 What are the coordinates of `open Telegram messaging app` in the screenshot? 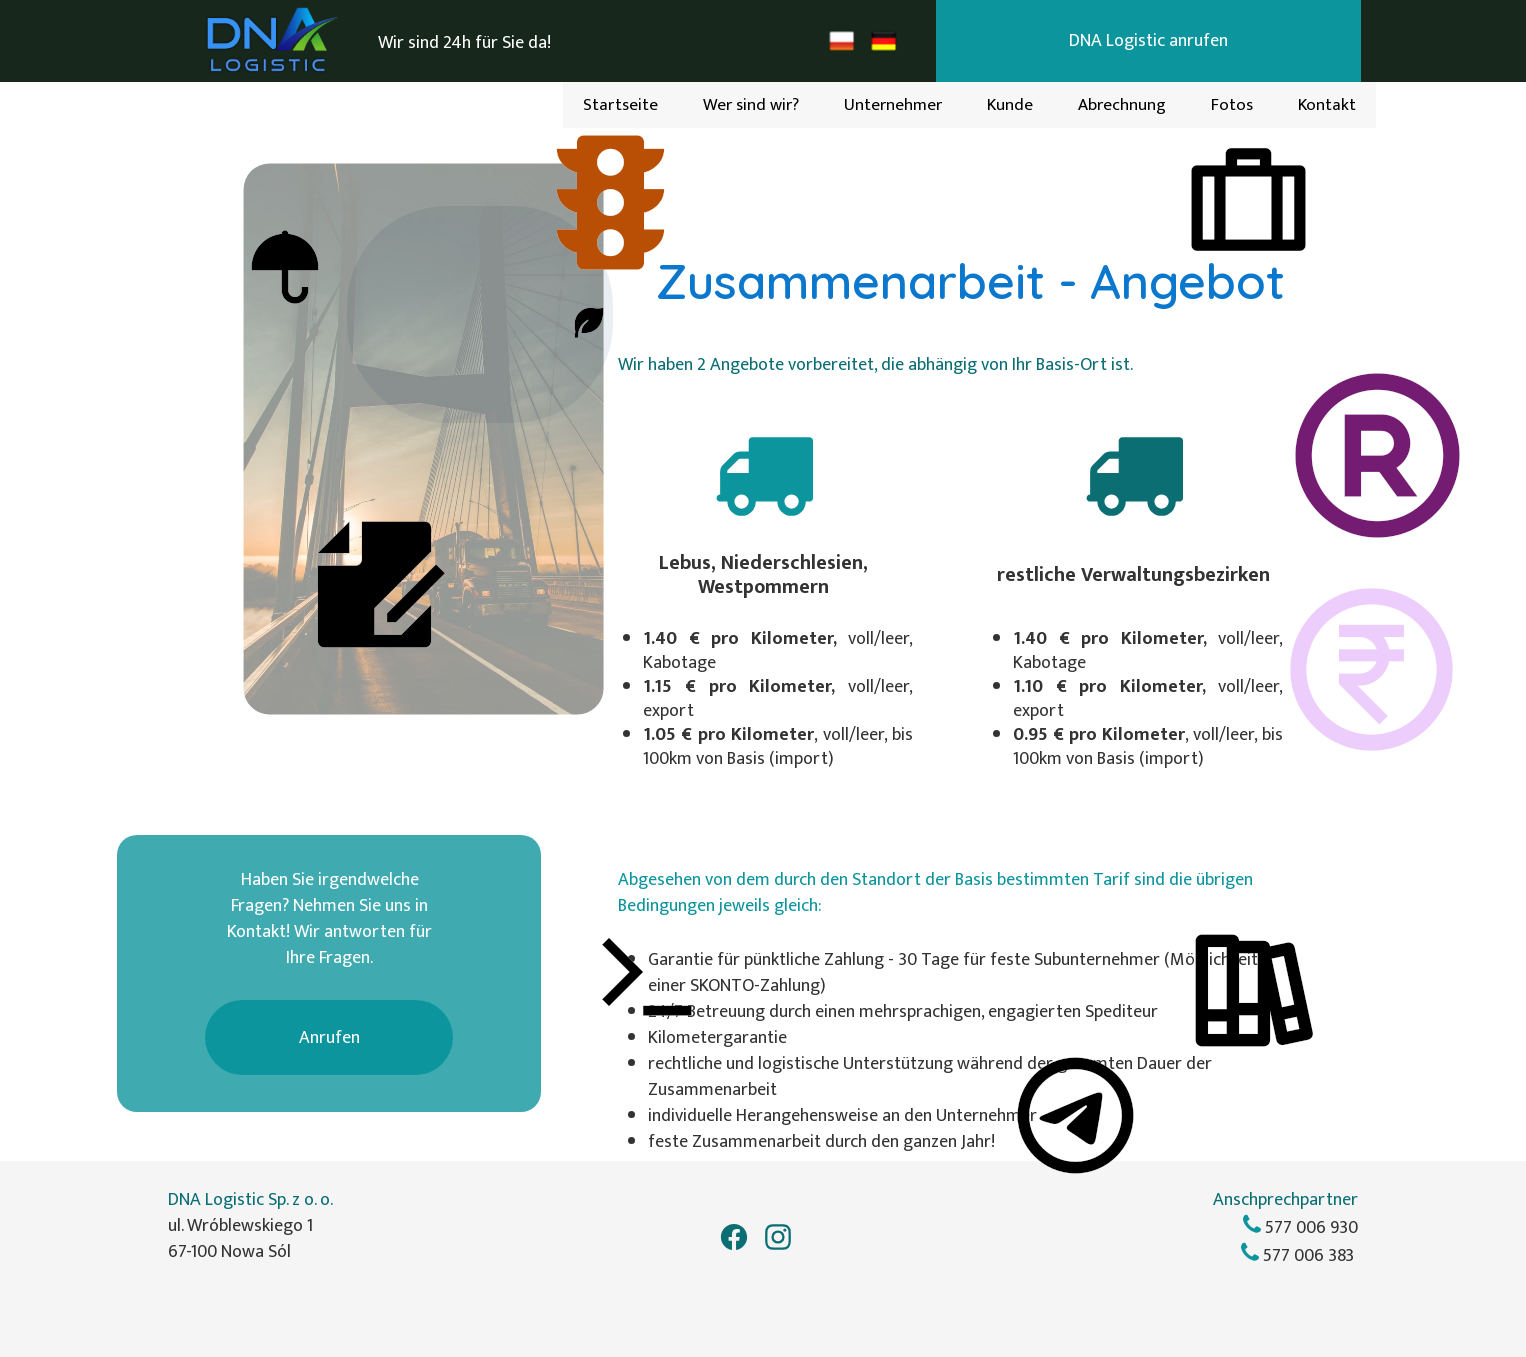 It's located at (1075, 1115).